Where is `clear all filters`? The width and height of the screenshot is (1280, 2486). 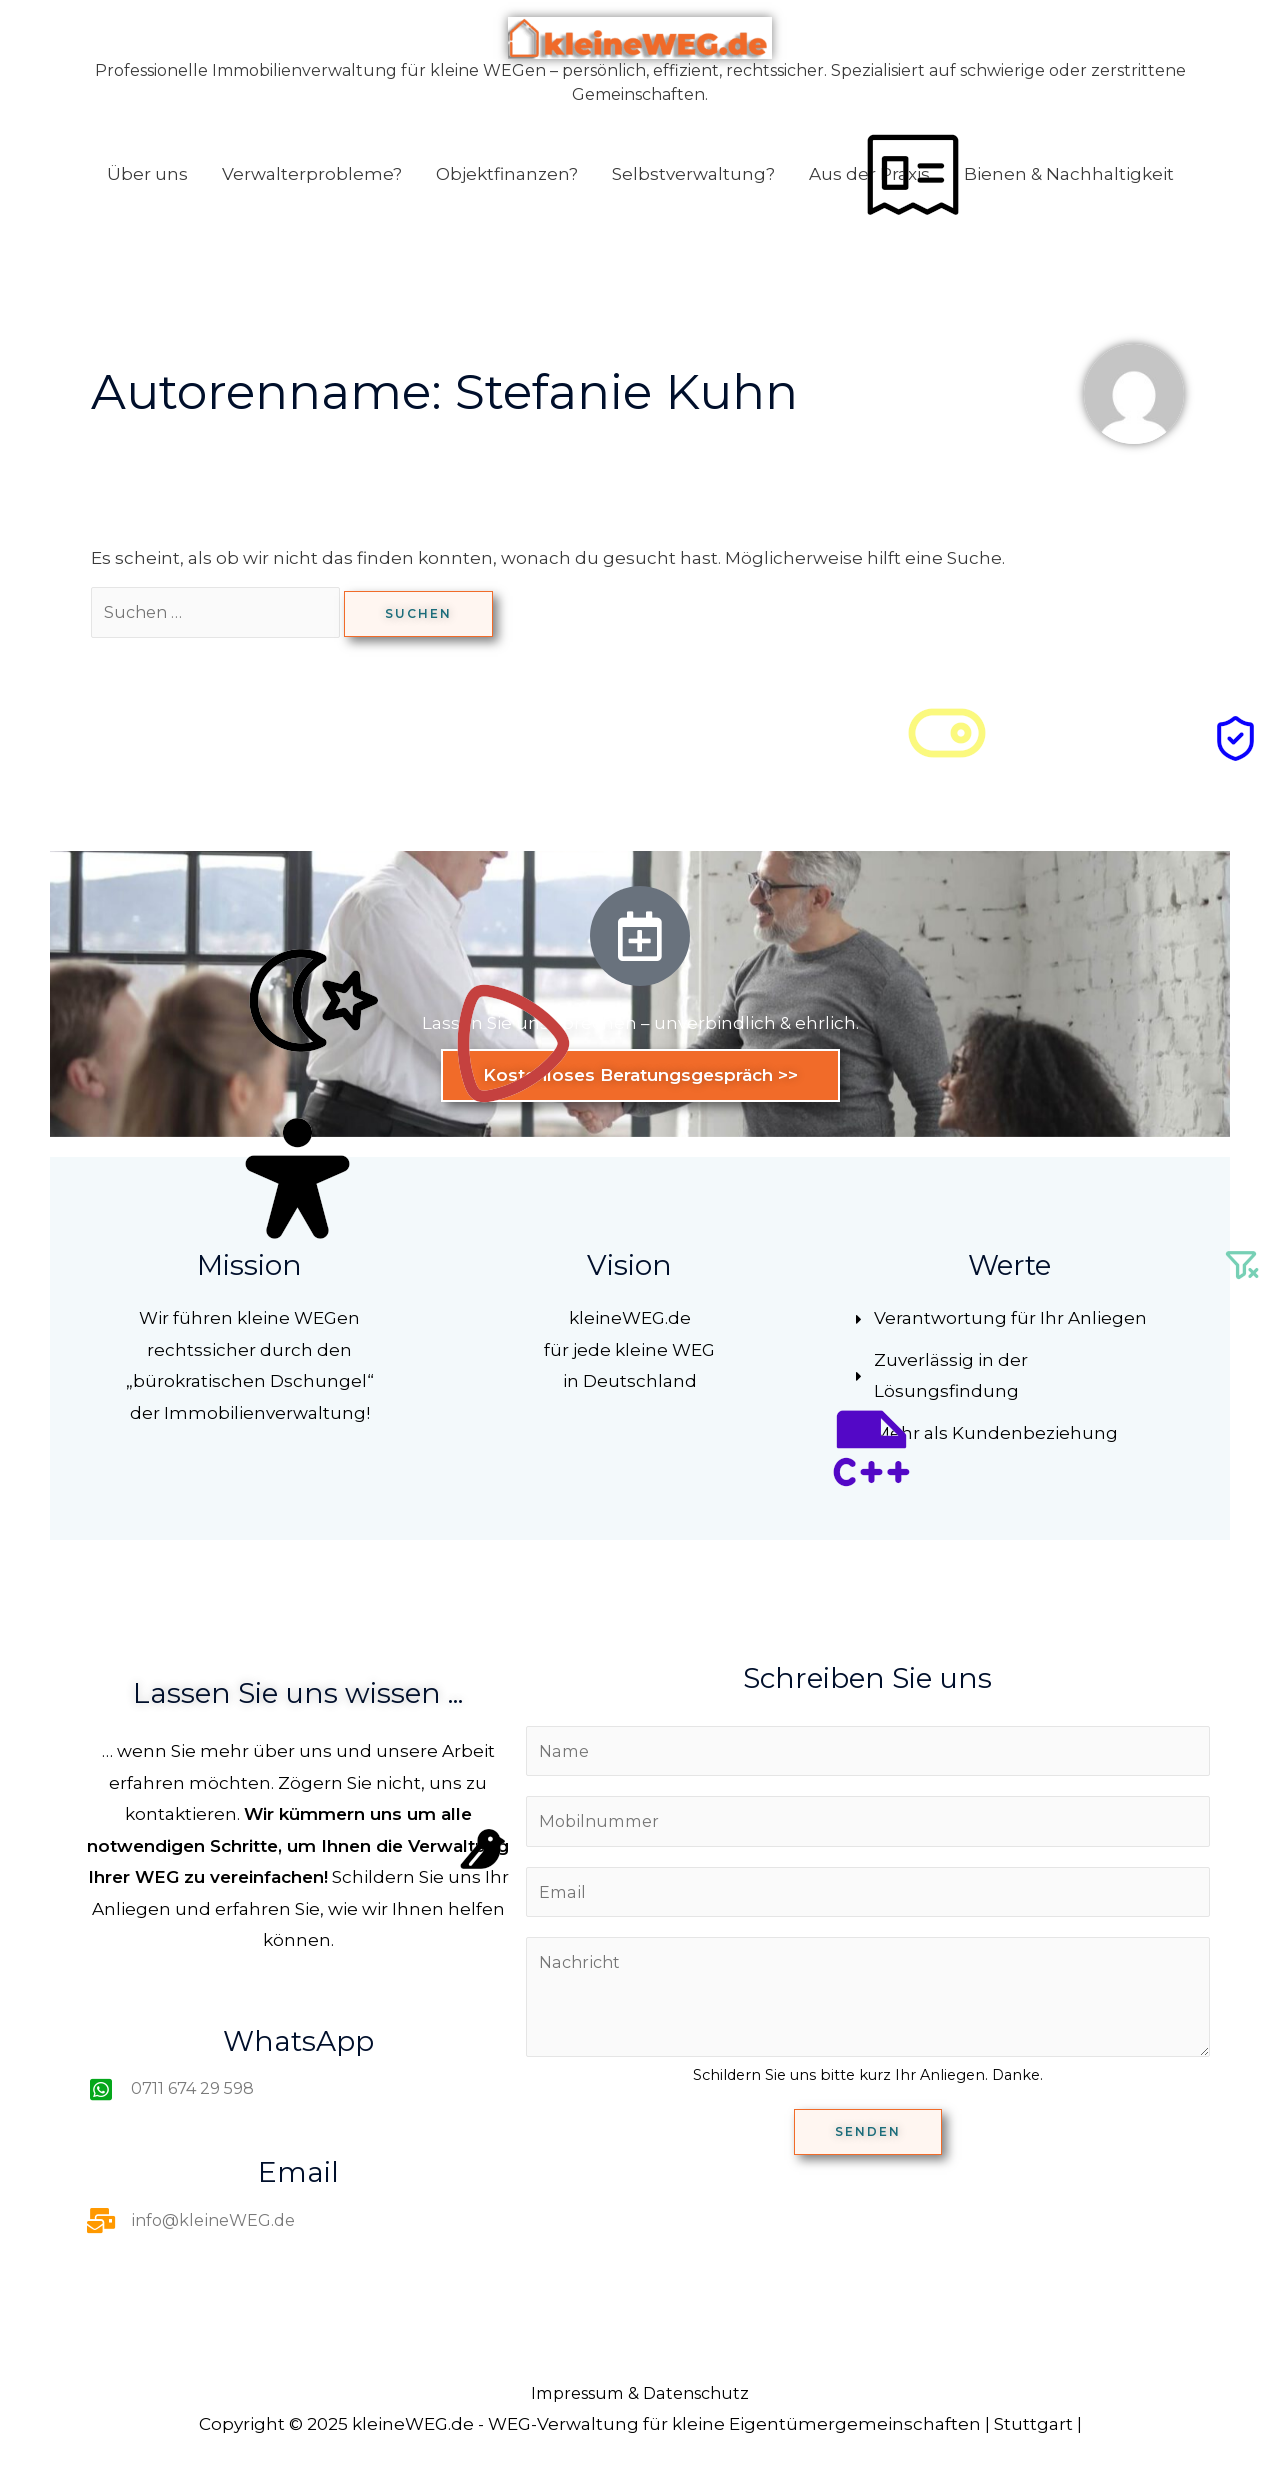
clear all filters is located at coordinates (1241, 1264).